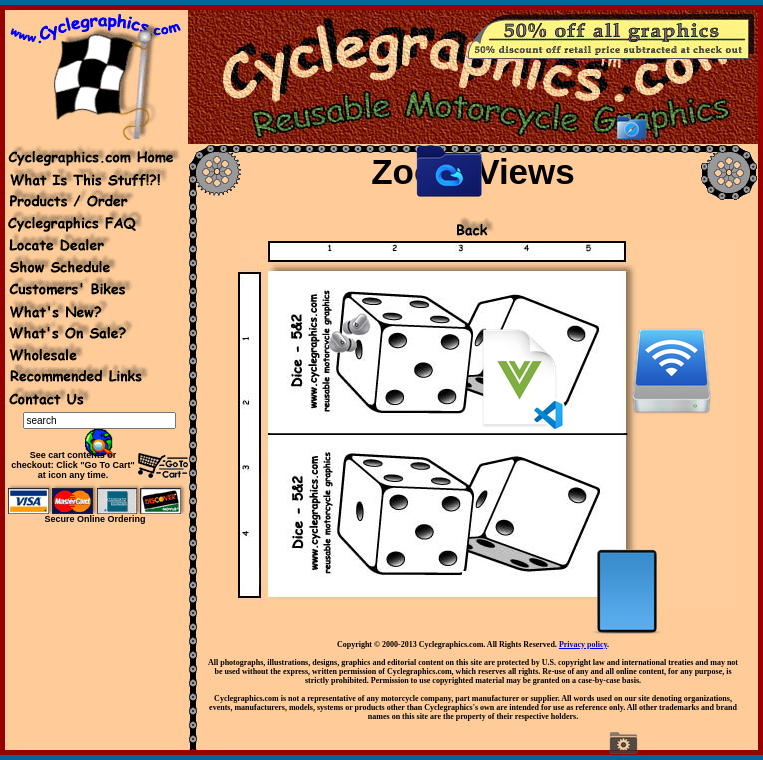 This screenshot has height=760, width=763. I want to click on open folder containing safari browser files, so click(631, 128).